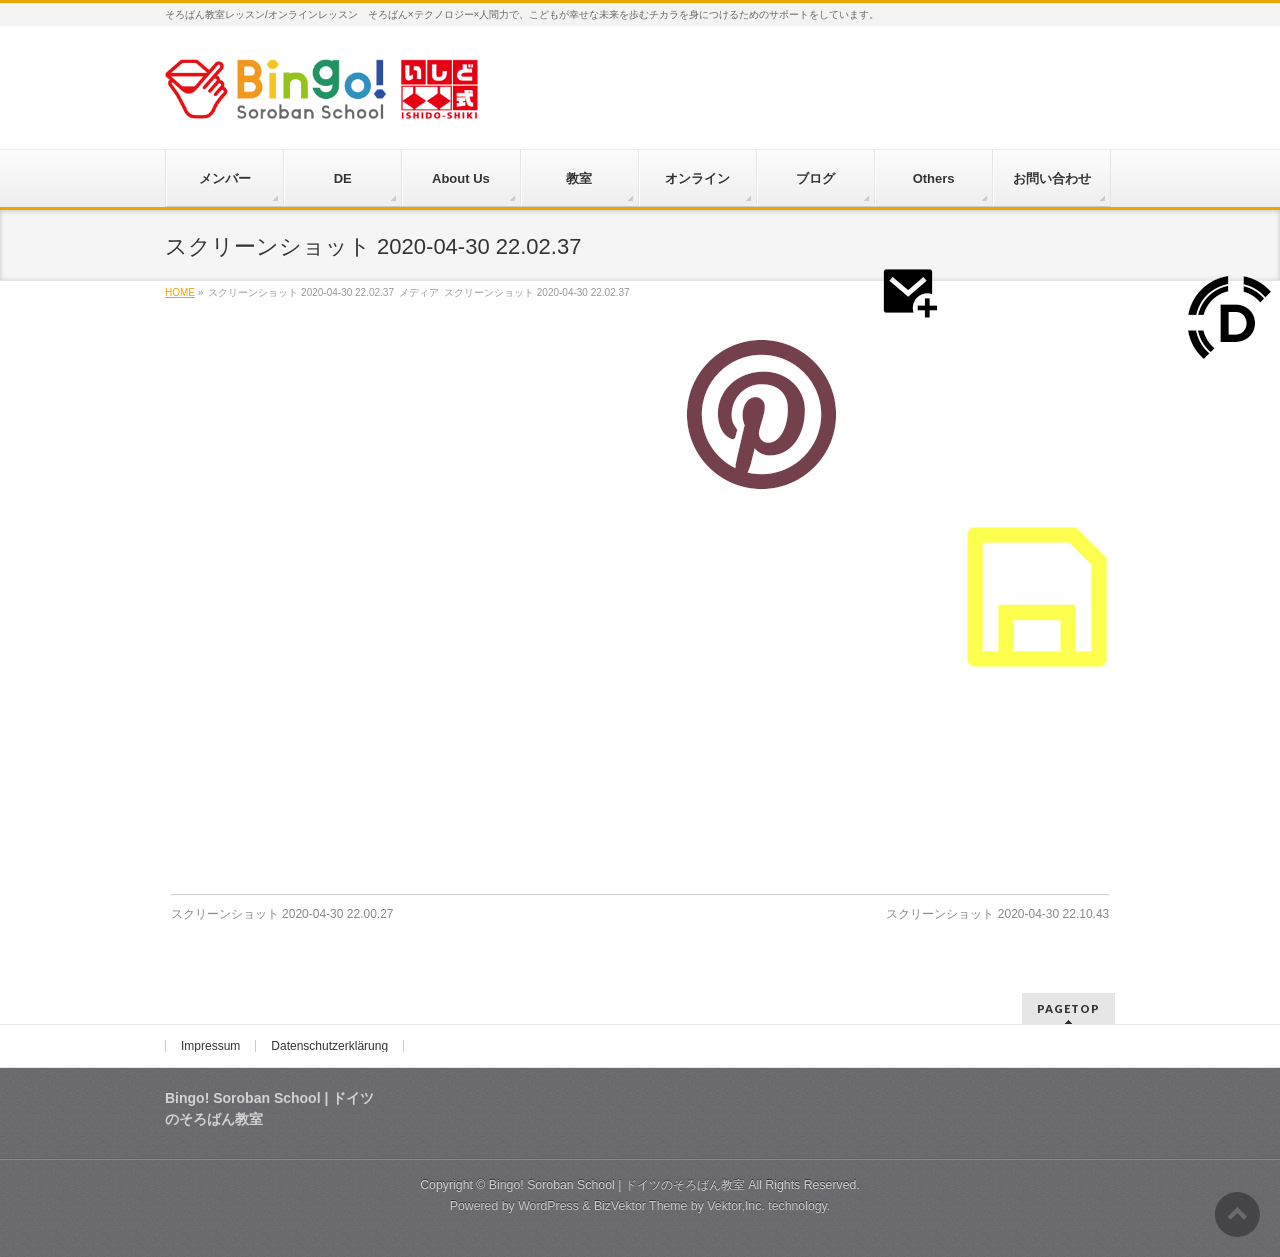 The width and height of the screenshot is (1280, 1257). What do you see at coordinates (761, 414) in the screenshot?
I see `open Pinterest app` at bounding box center [761, 414].